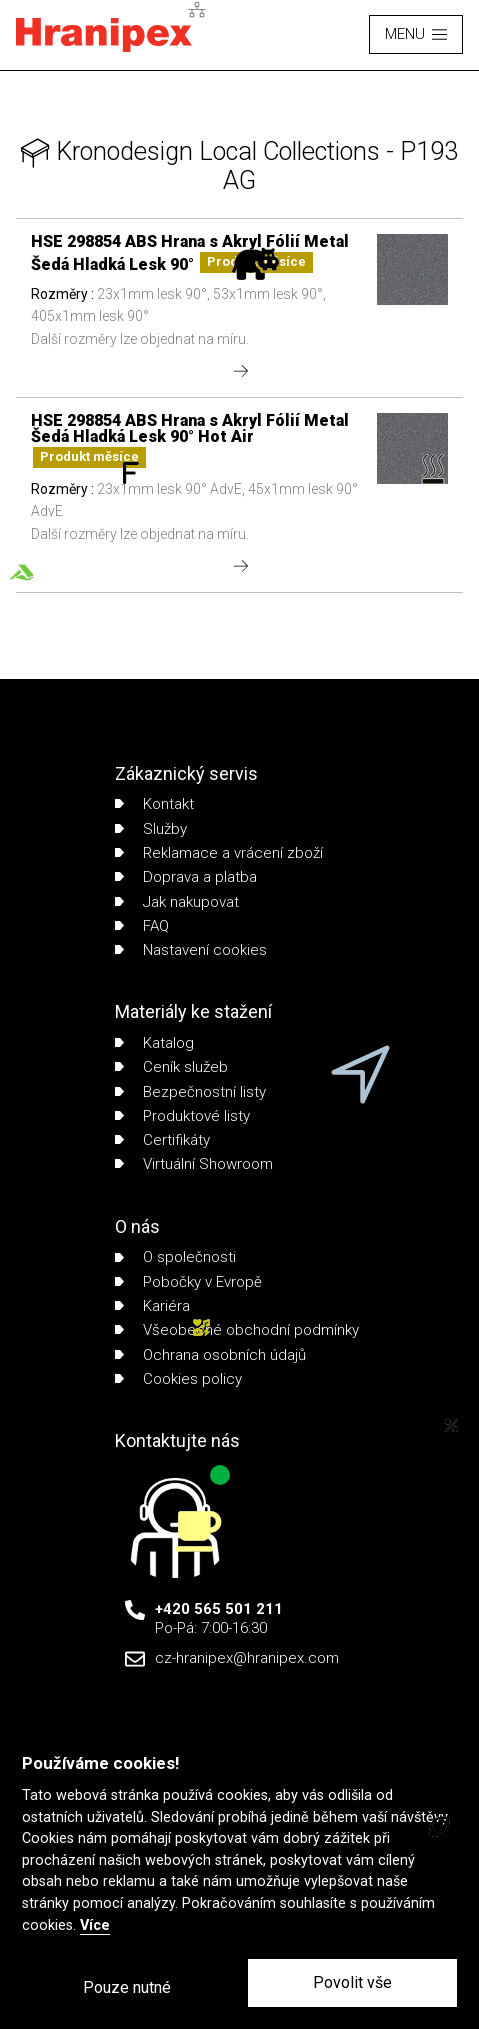  Describe the element at coordinates (21, 572) in the screenshot. I see `accusoft company logo` at that location.